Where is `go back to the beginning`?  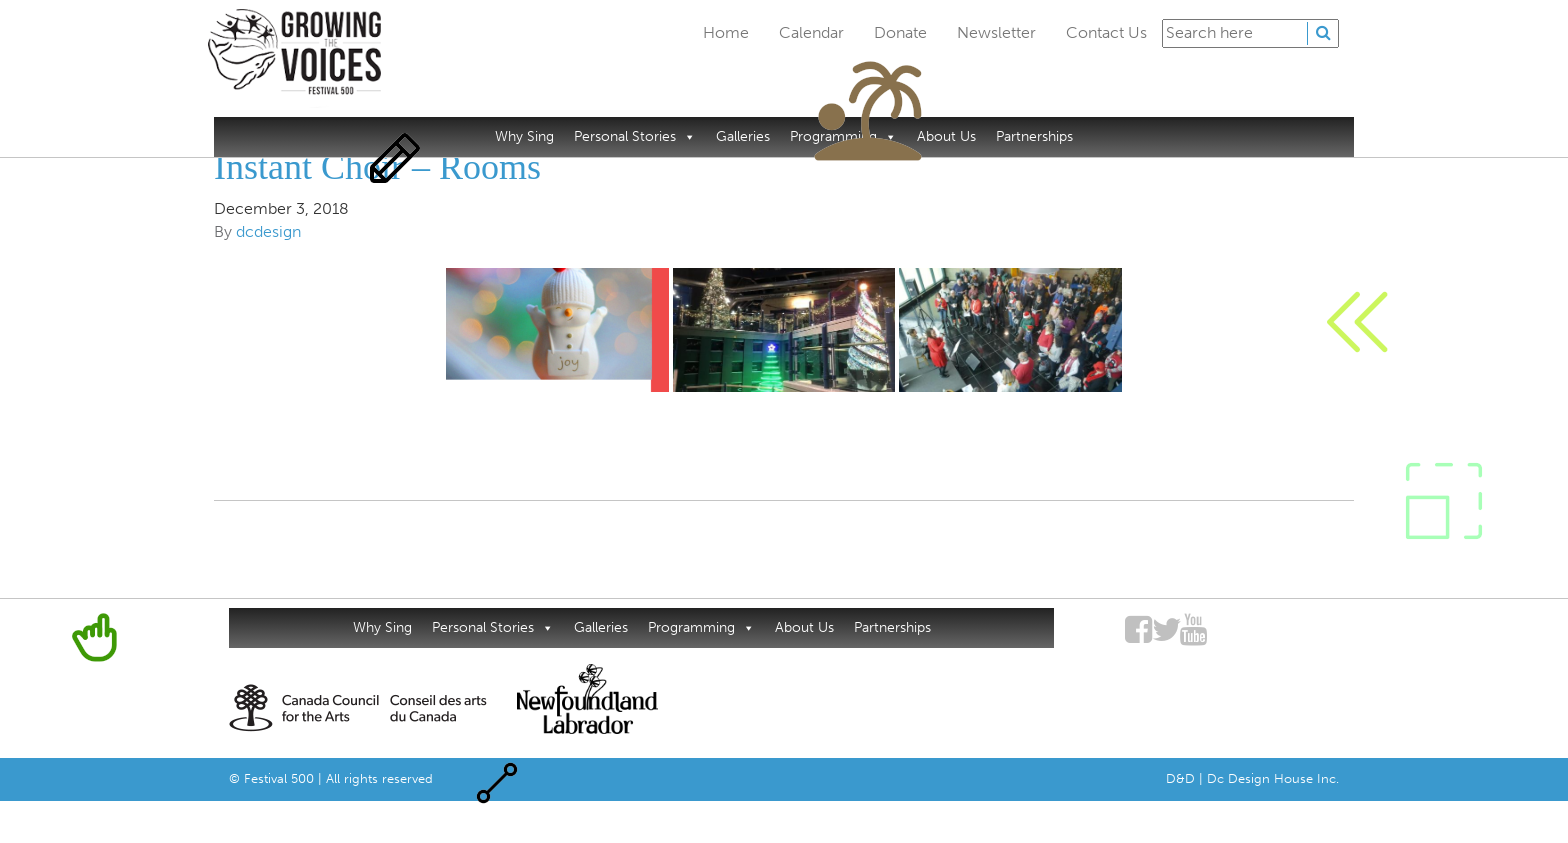 go back to the beginning is located at coordinates (1360, 322).